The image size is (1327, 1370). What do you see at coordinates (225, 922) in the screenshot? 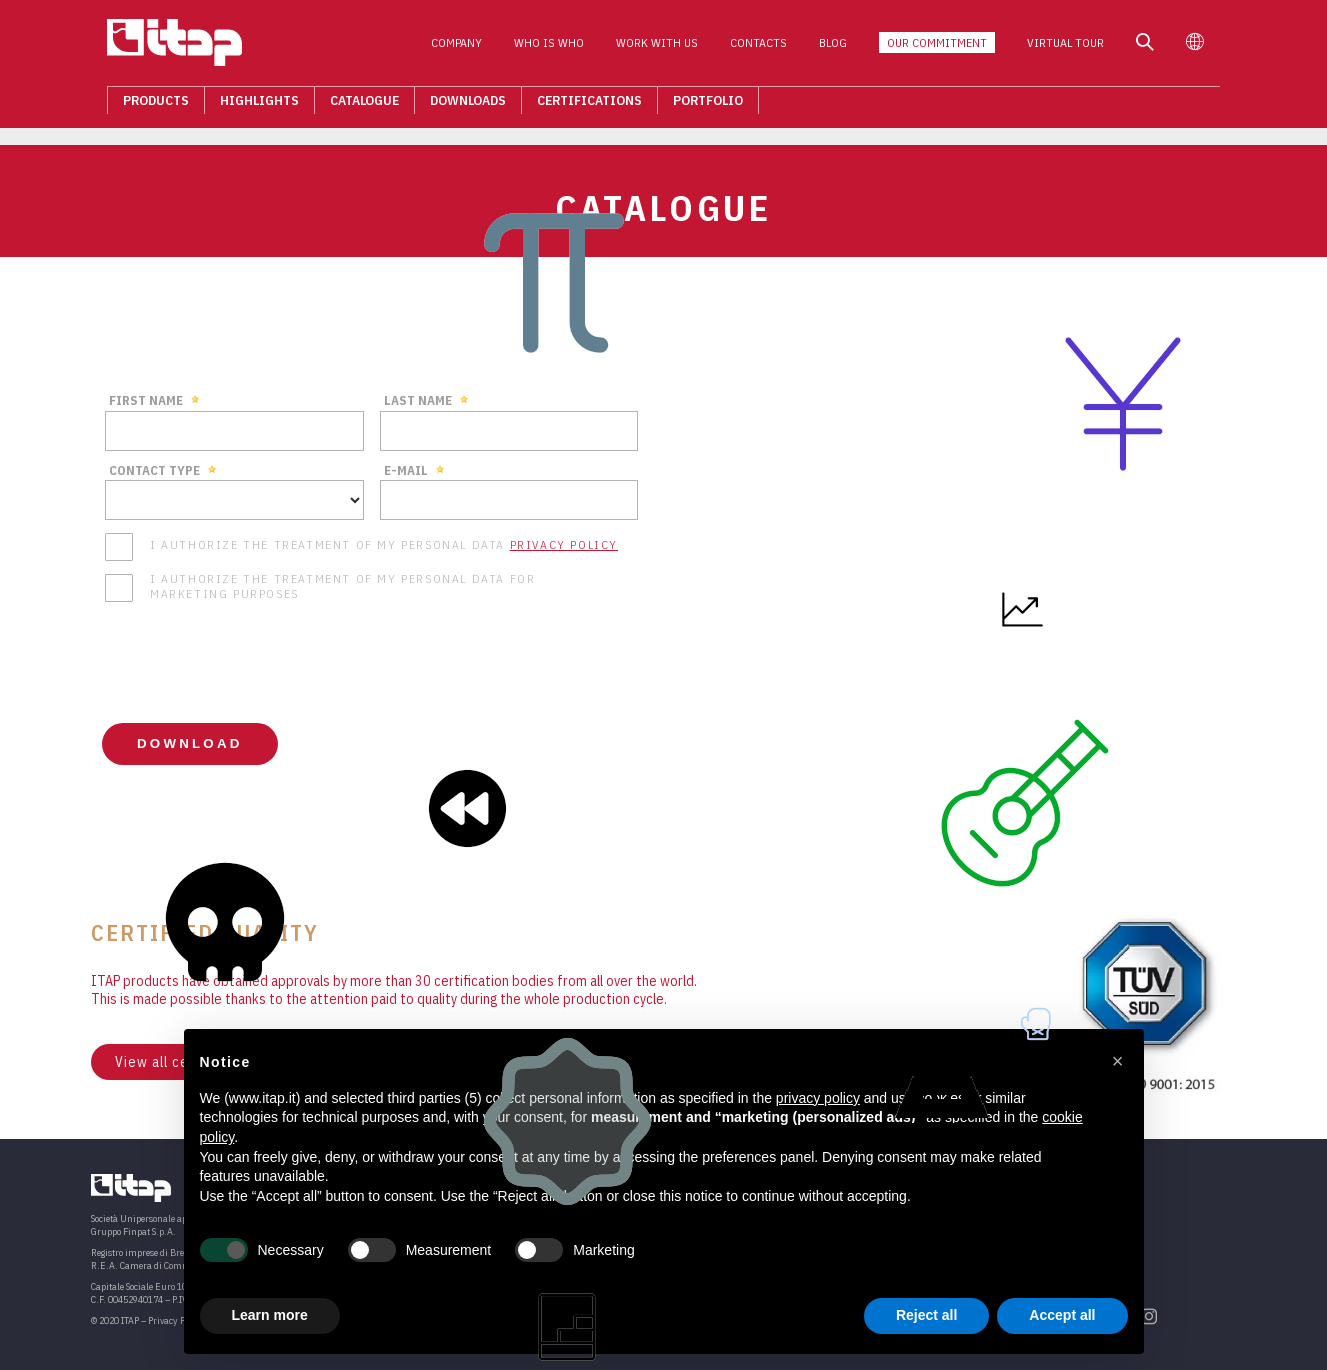
I see `indicates danger or fatal error` at bounding box center [225, 922].